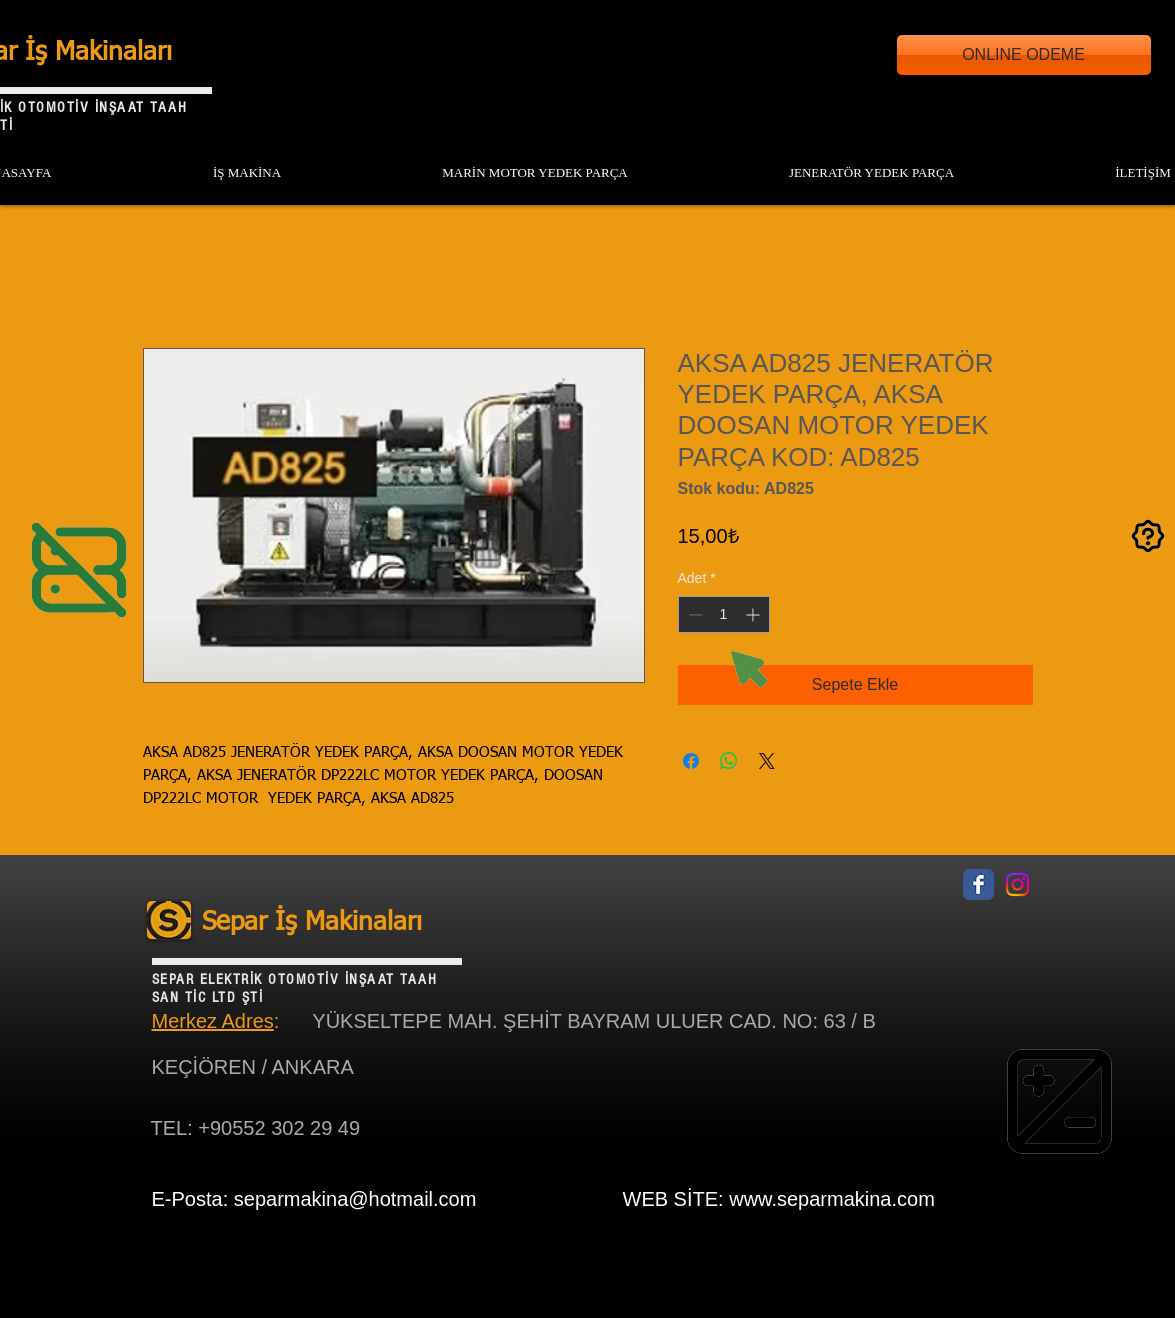 The height and width of the screenshot is (1318, 1175). What do you see at coordinates (1148, 536) in the screenshot?
I see `access help or FAQ section` at bounding box center [1148, 536].